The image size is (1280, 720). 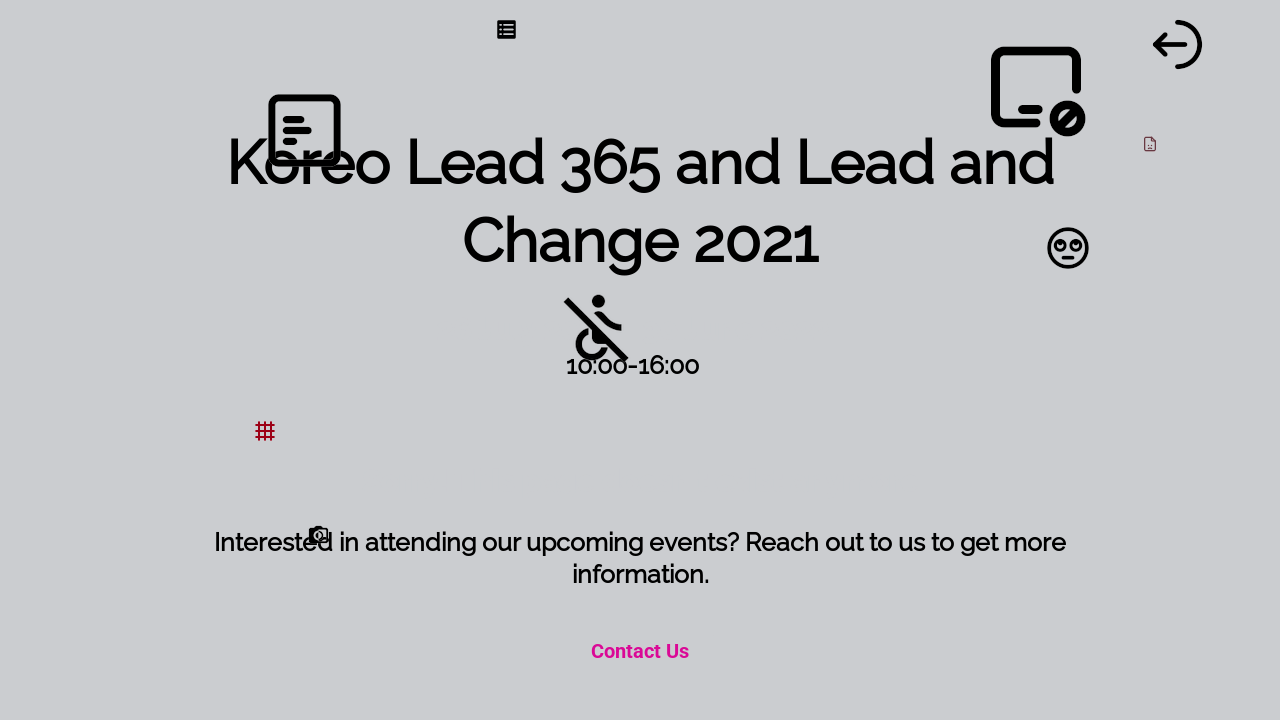 What do you see at coordinates (598, 327) in the screenshot?
I see `indicates location or feature is not wheelchair accessible` at bounding box center [598, 327].